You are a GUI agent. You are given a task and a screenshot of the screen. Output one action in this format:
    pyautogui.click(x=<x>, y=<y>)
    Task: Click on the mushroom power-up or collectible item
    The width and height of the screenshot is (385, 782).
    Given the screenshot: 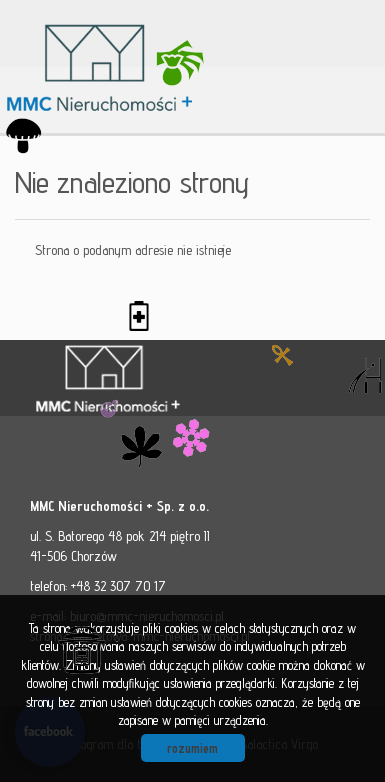 What is the action you would take?
    pyautogui.click(x=23, y=135)
    